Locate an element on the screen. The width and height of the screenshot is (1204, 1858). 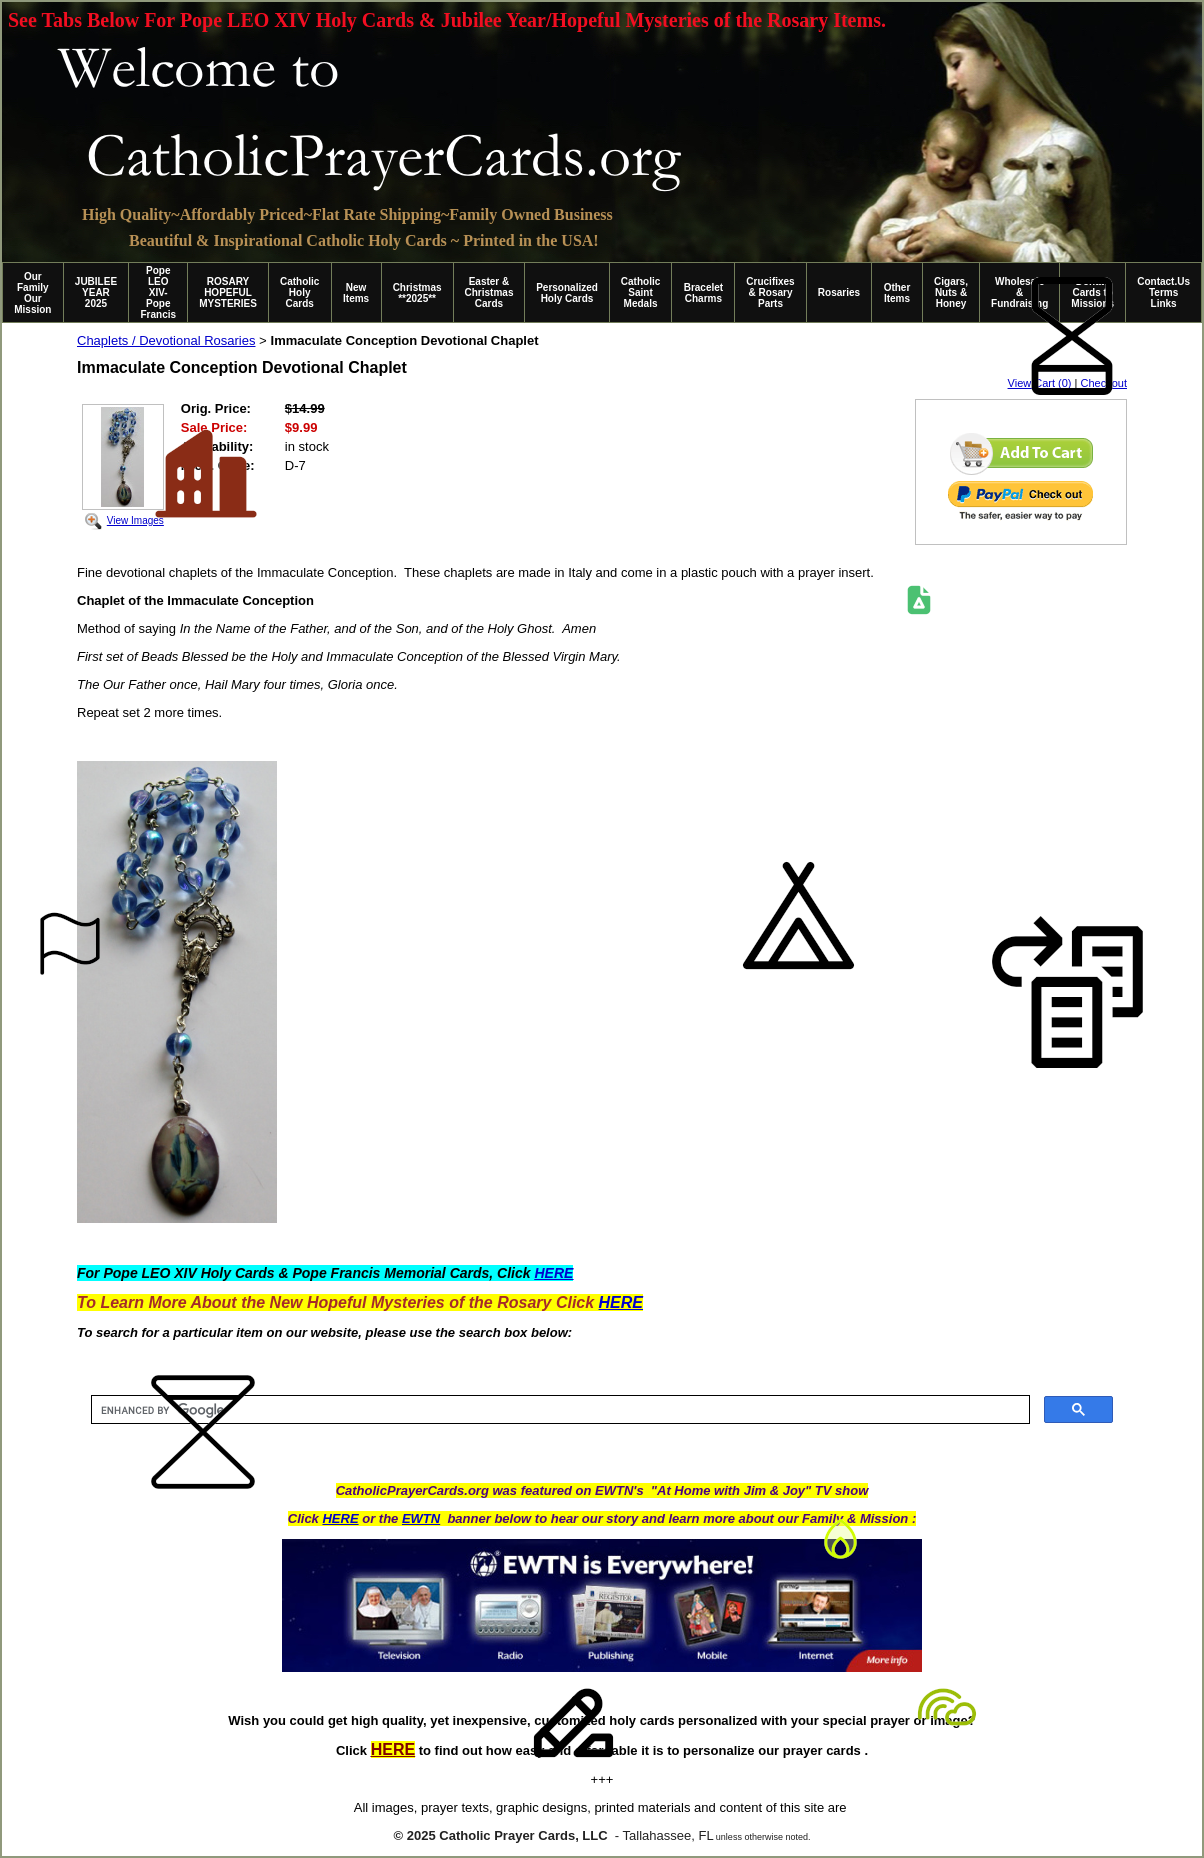
view file changes or differences is located at coordinates (919, 600).